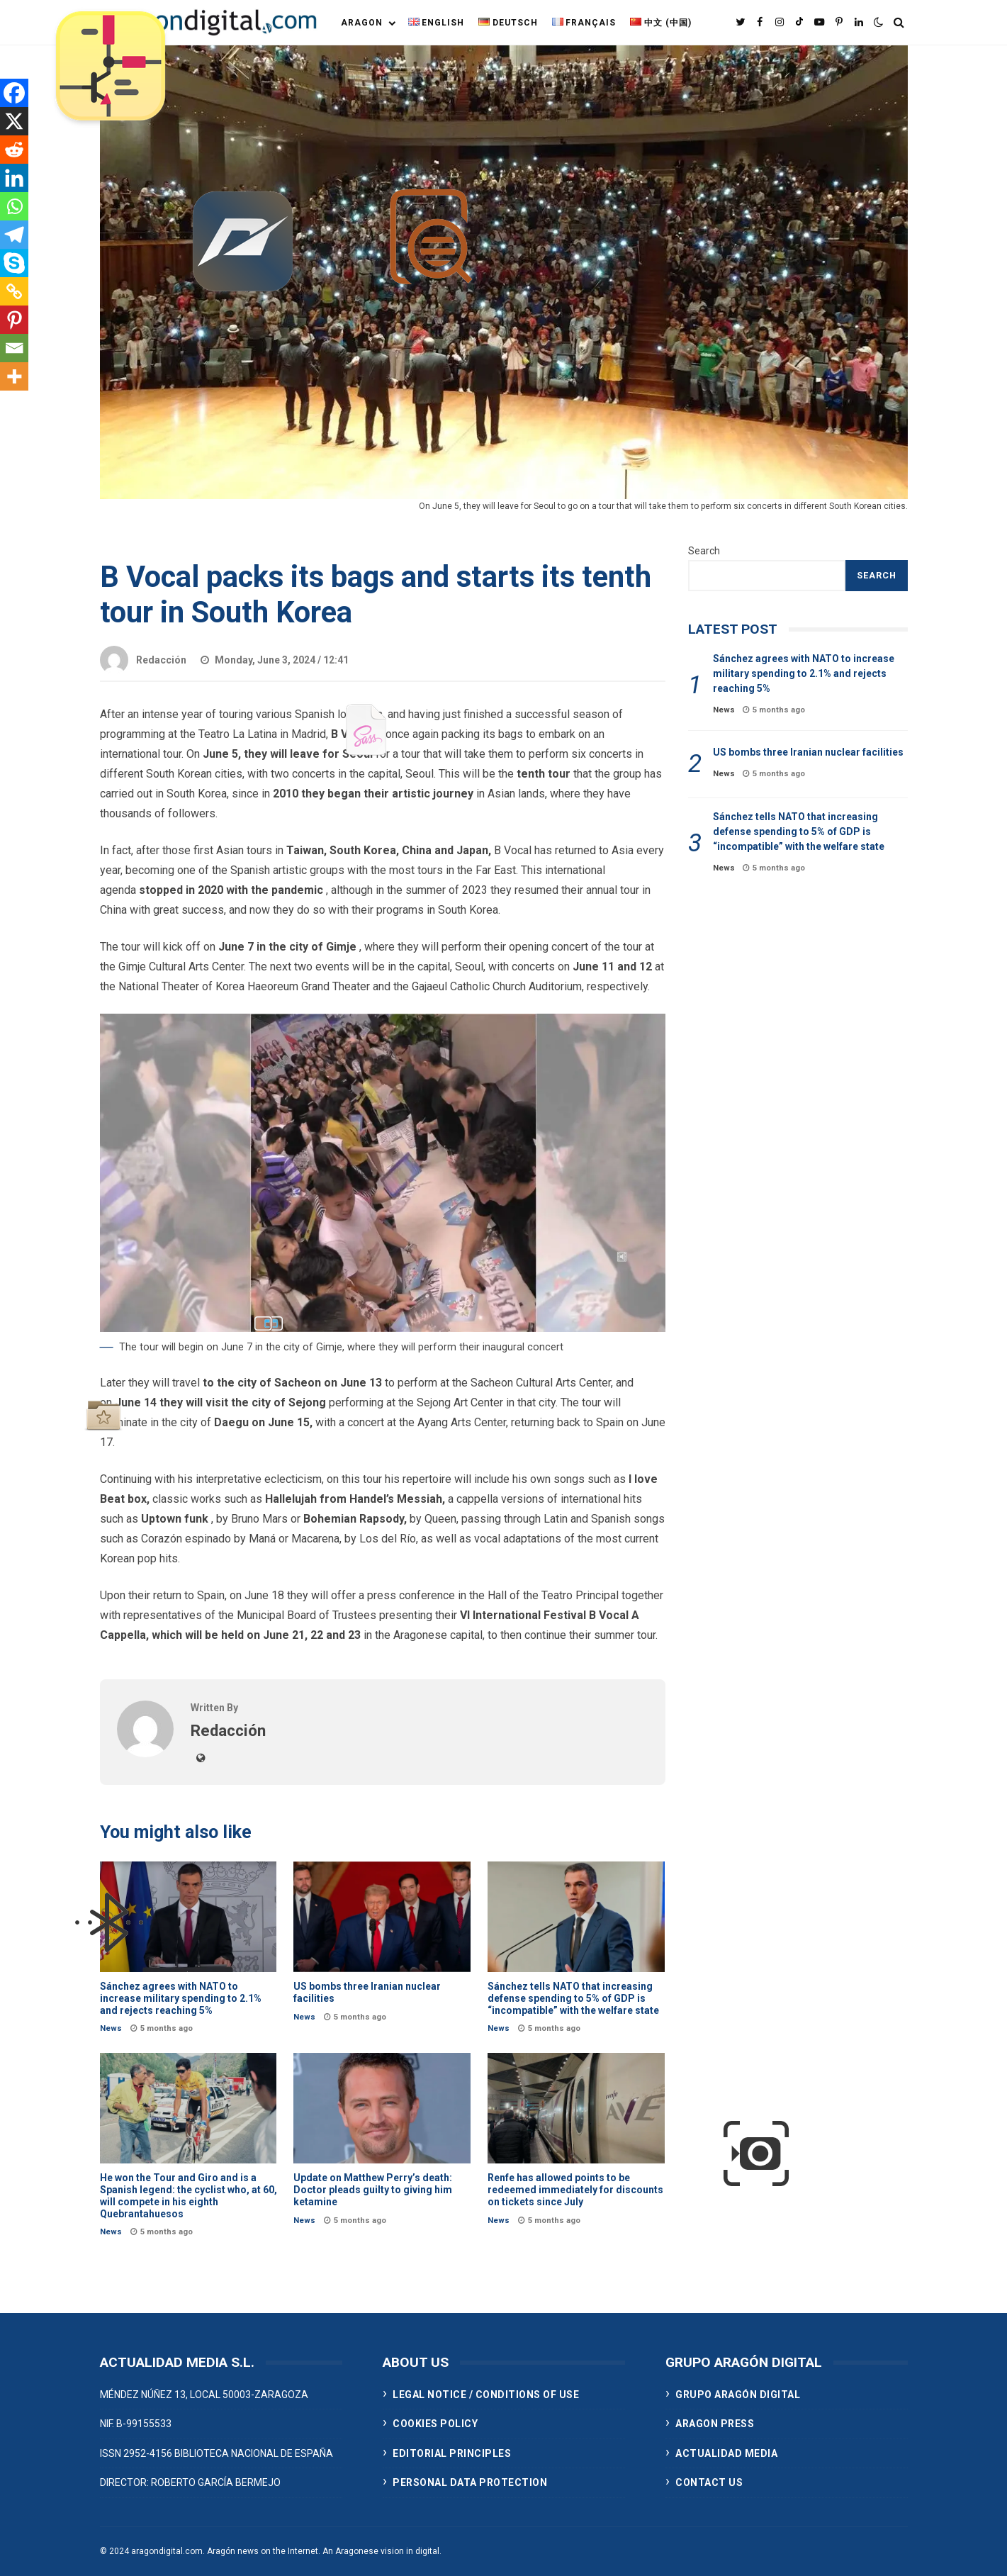 The width and height of the screenshot is (1007, 2576). What do you see at coordinates (242, 241) in the screenshot?
I see `launch need for speed no limits game` at bounding box center [242, 241].